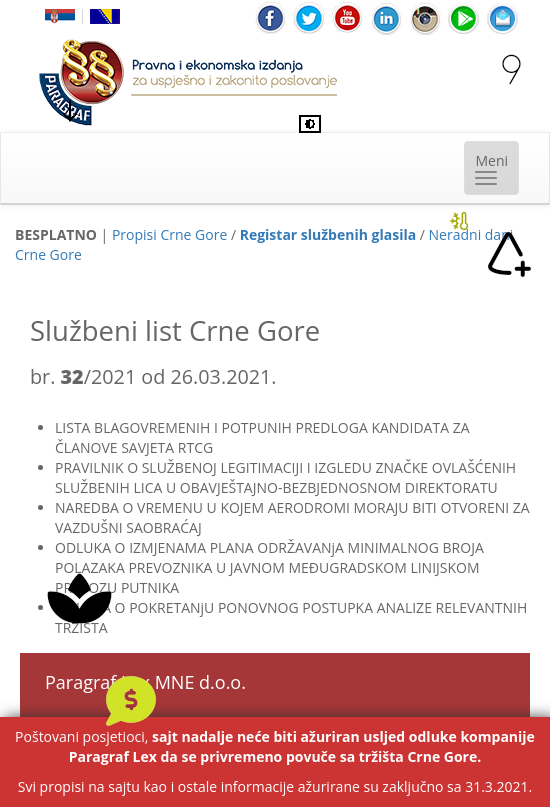  What do you see at coordinates (79, 598) in the screenshot?
I see `access spa or wellness features` at bounding box center [79, 598].